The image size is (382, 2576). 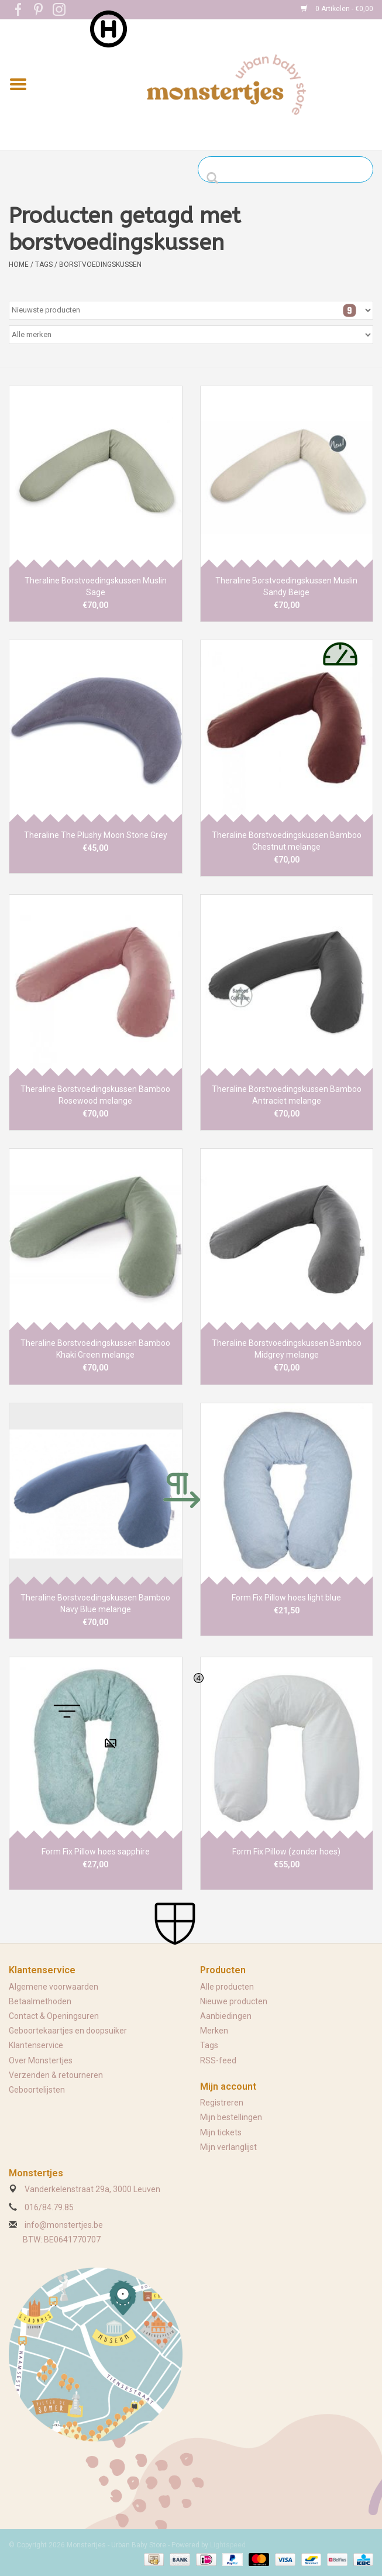 What do you see at coordinates (175, 1921) in the screenshot?
I see `view security or protection settings` at bounding box center [175, 1921].